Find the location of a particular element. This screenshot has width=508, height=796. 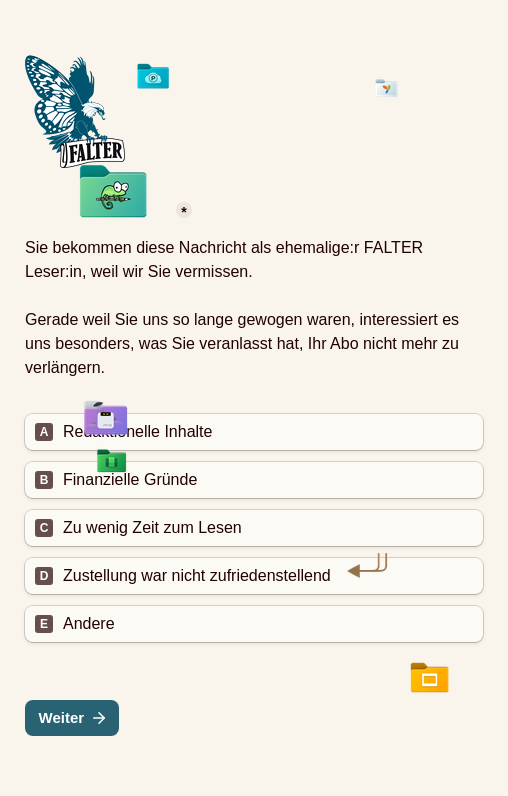

reply to all recipients of an email is located at coordinates (366, 562).